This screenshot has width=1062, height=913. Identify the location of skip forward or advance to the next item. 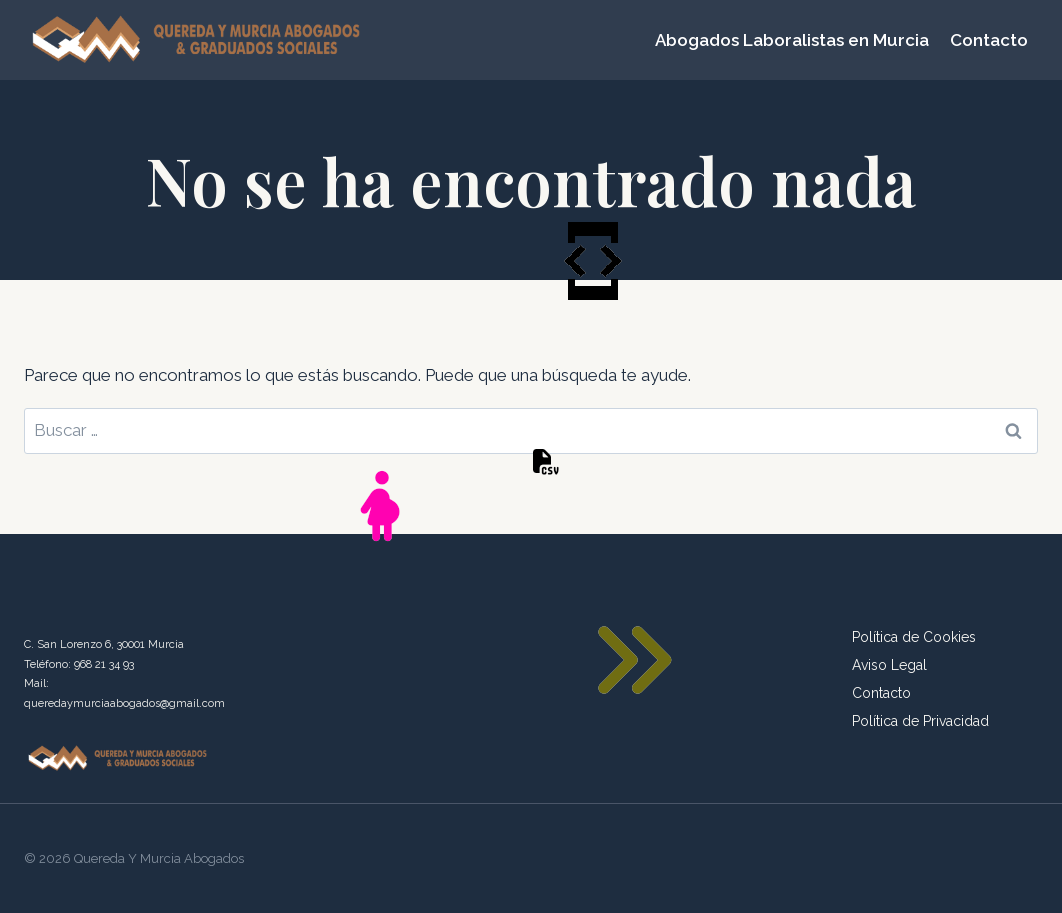
(632, 660).